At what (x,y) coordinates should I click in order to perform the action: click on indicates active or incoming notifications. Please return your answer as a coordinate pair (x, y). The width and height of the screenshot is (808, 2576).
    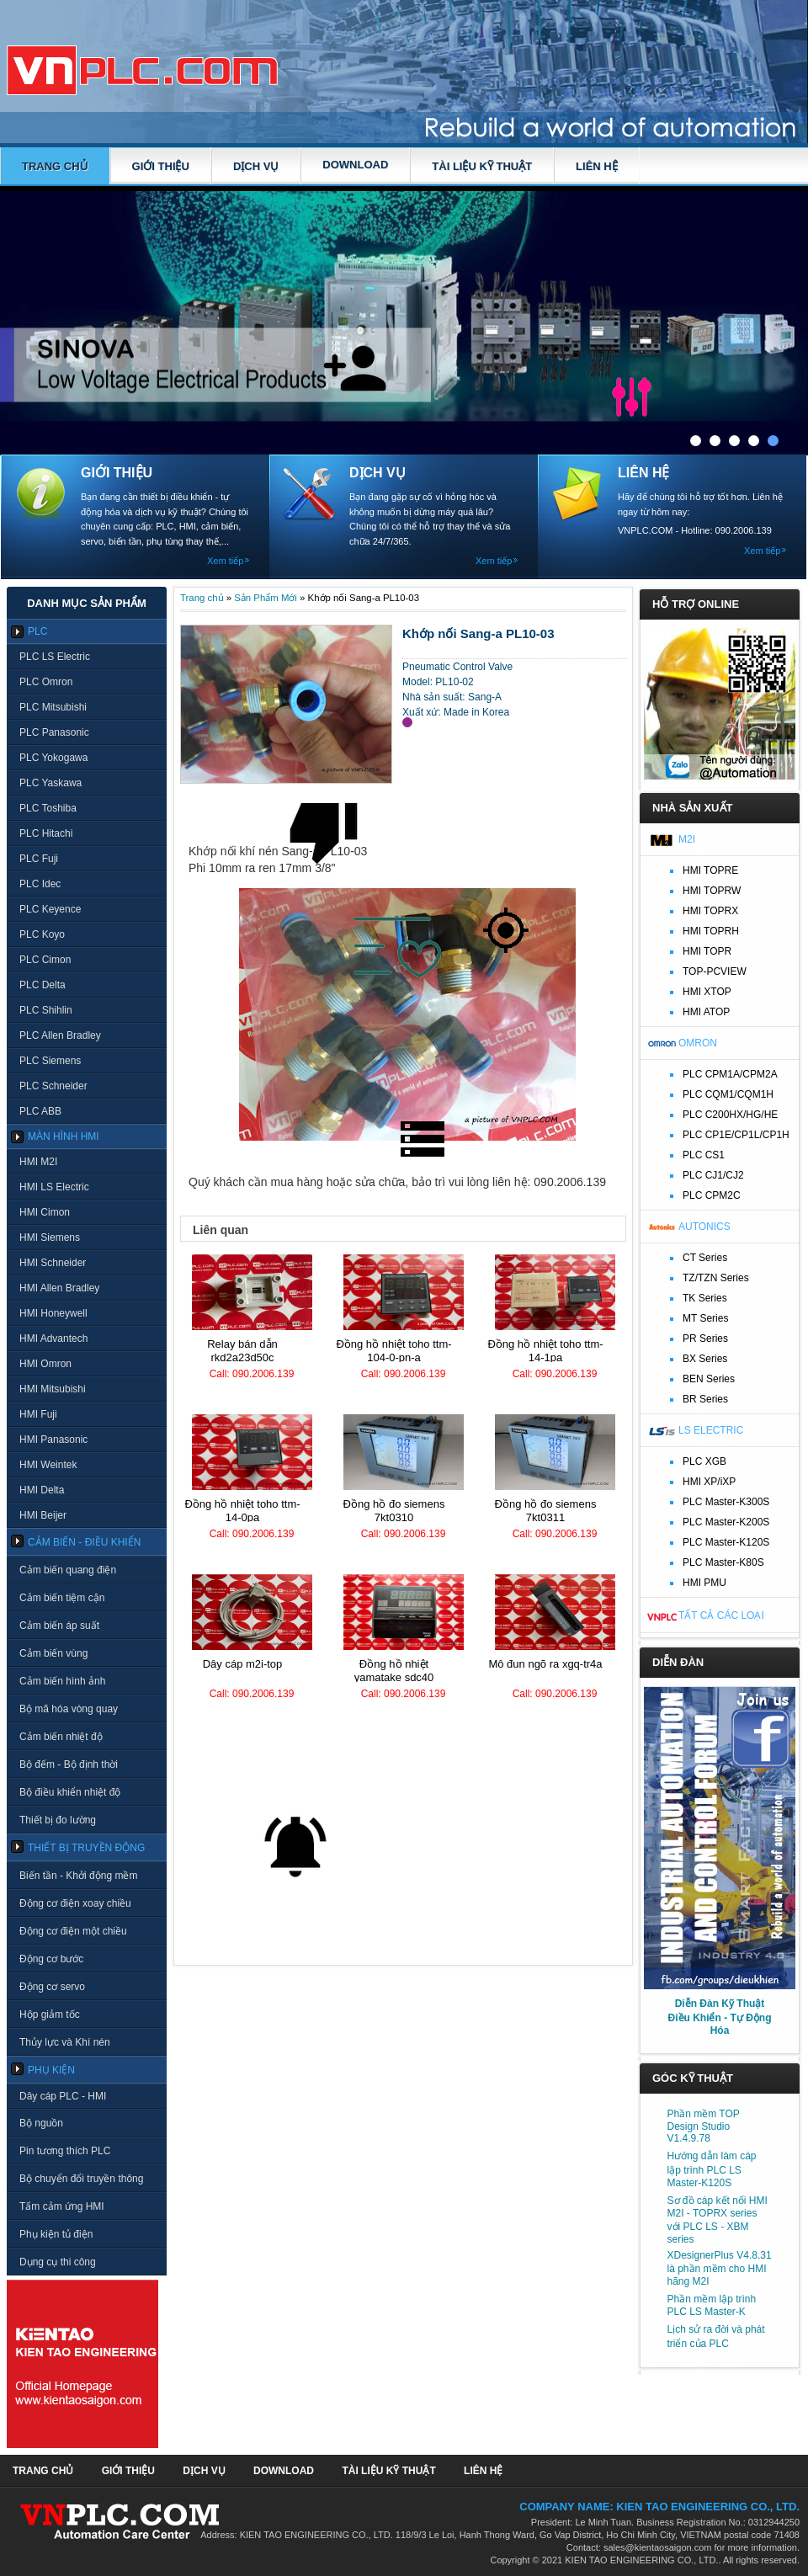
    Looking at the image, I should click on (295, 1846).